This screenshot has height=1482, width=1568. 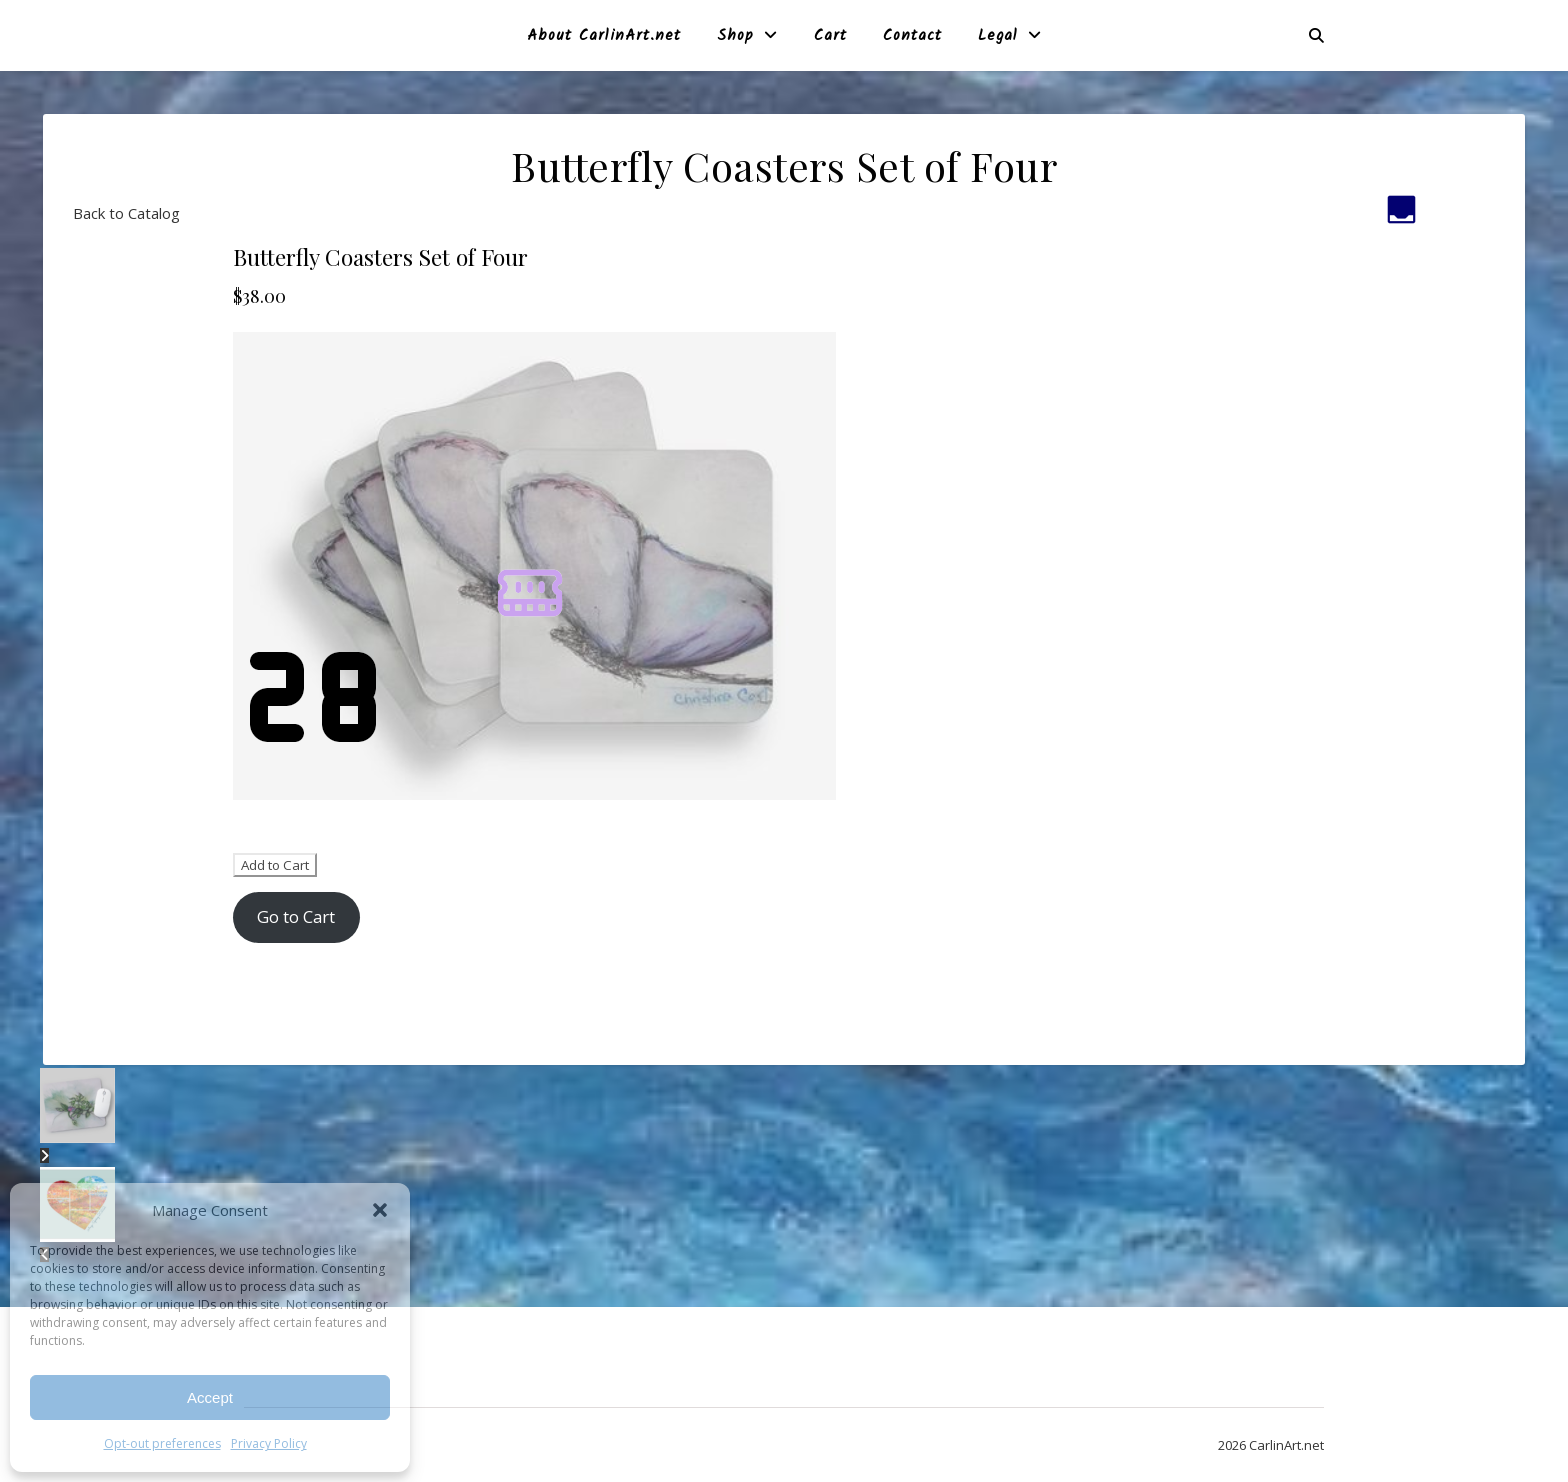 I want to click on indicates day 28 on a calendar, so click(x=313, y=697).